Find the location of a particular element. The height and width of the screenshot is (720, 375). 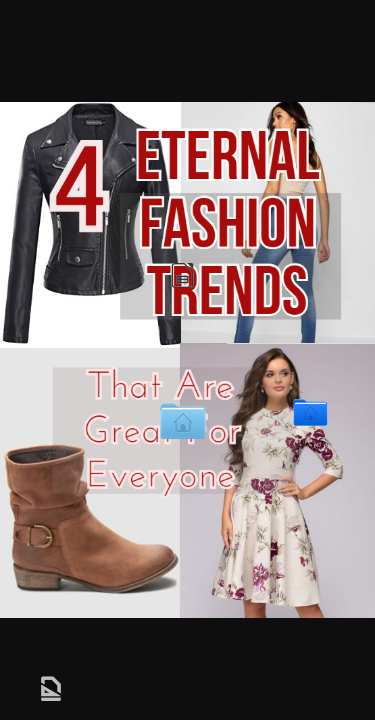

open your home folder is located at coordinates (310, 412).